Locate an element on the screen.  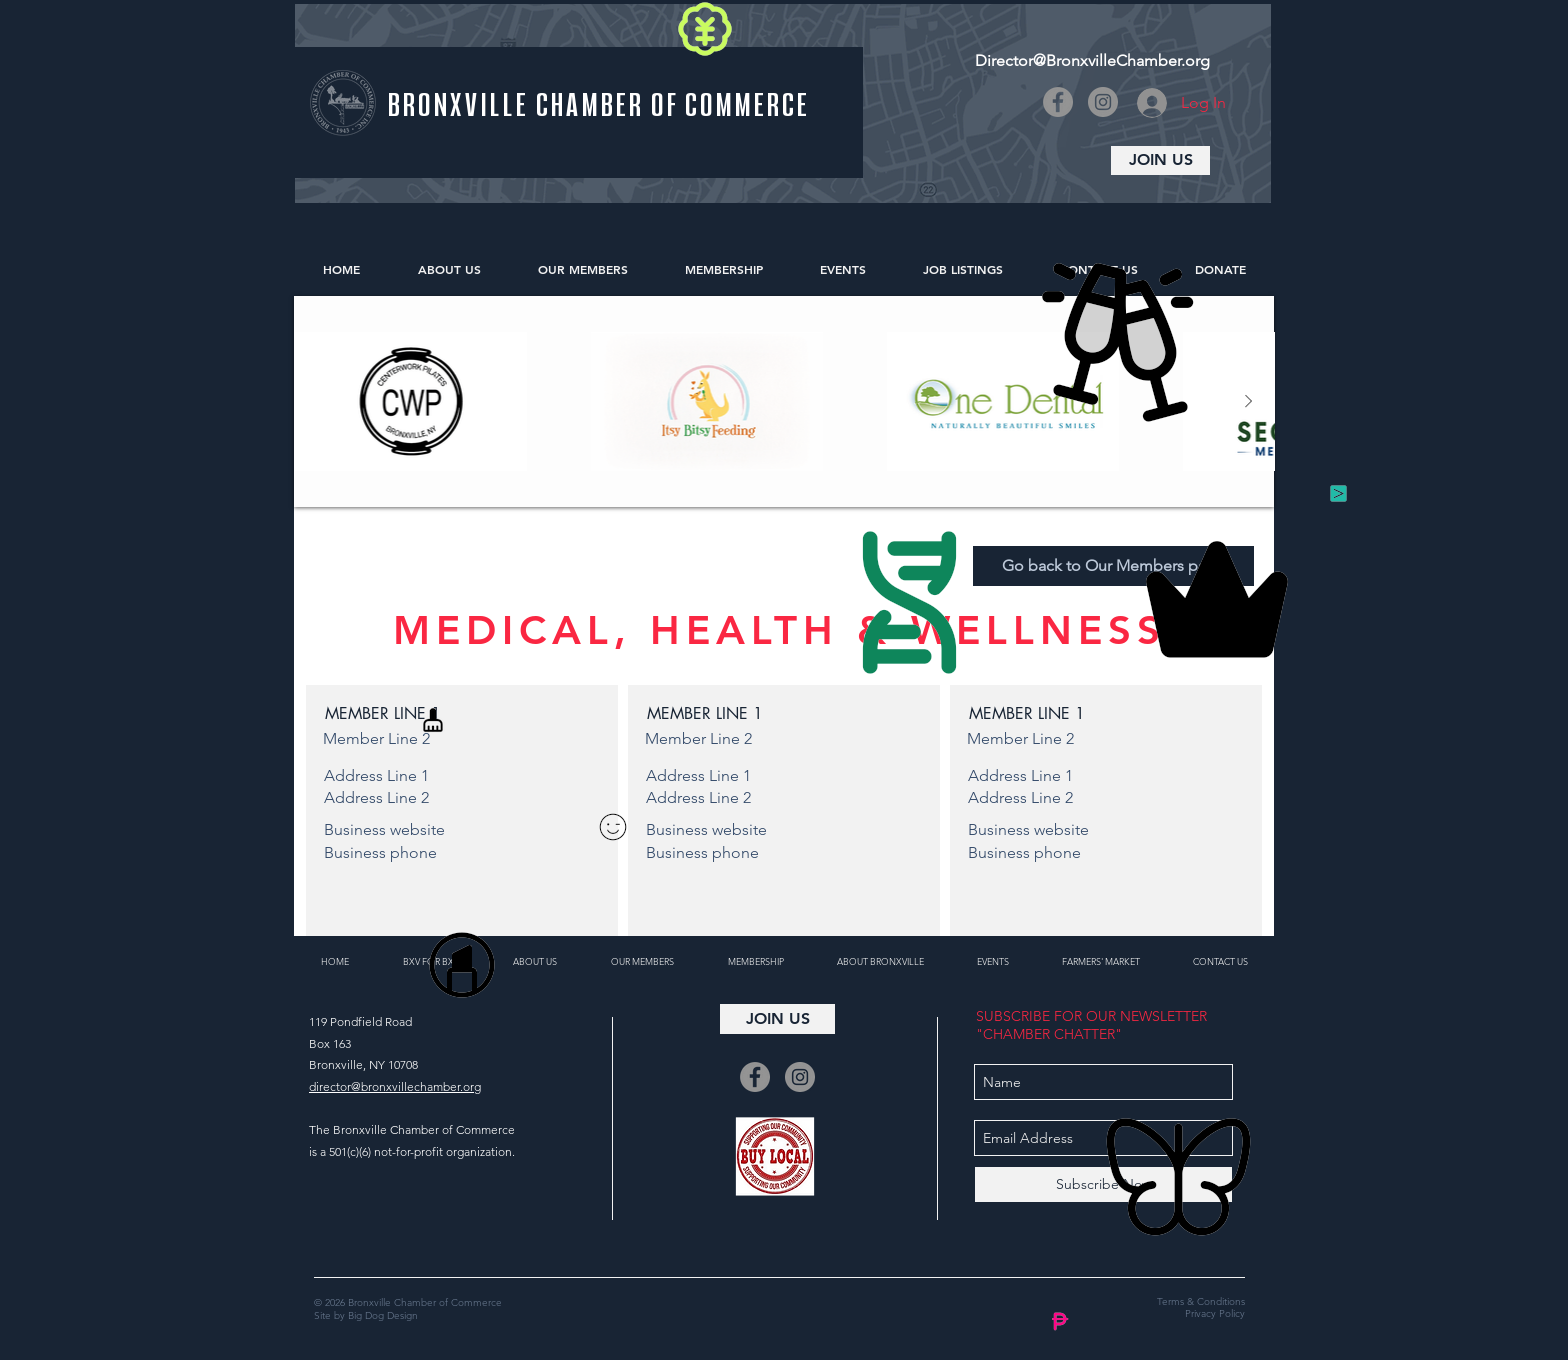
indicates price or amount in spanish pesetas is located at coordinates (1059, 1321).